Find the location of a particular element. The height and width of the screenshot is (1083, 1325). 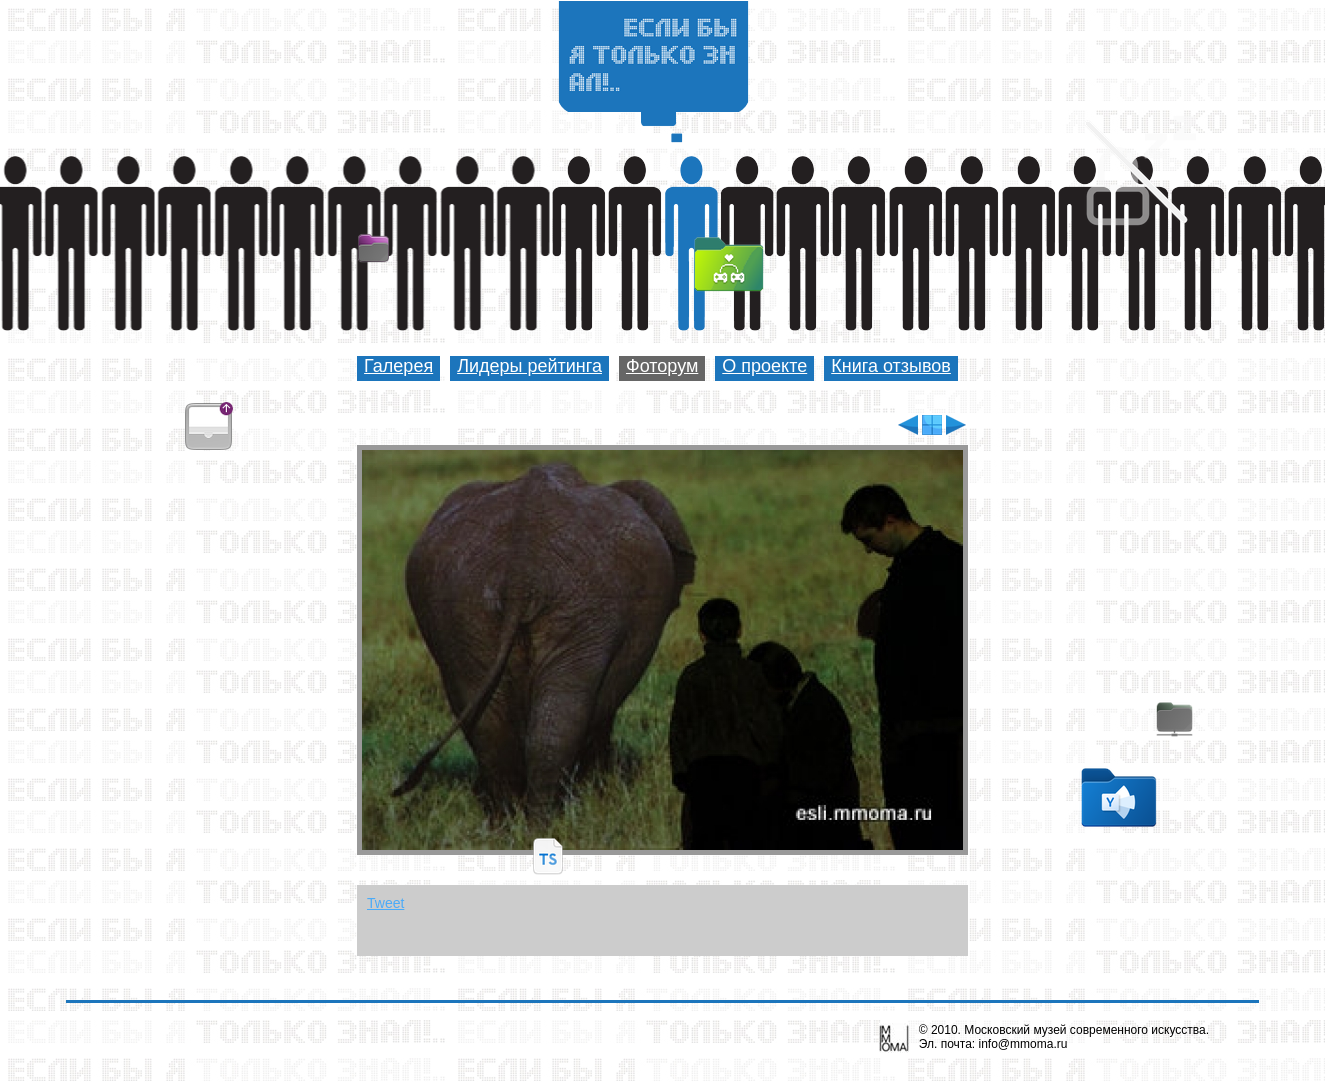

open microsoft yammer files folder is located at coordinates (1118, 799).